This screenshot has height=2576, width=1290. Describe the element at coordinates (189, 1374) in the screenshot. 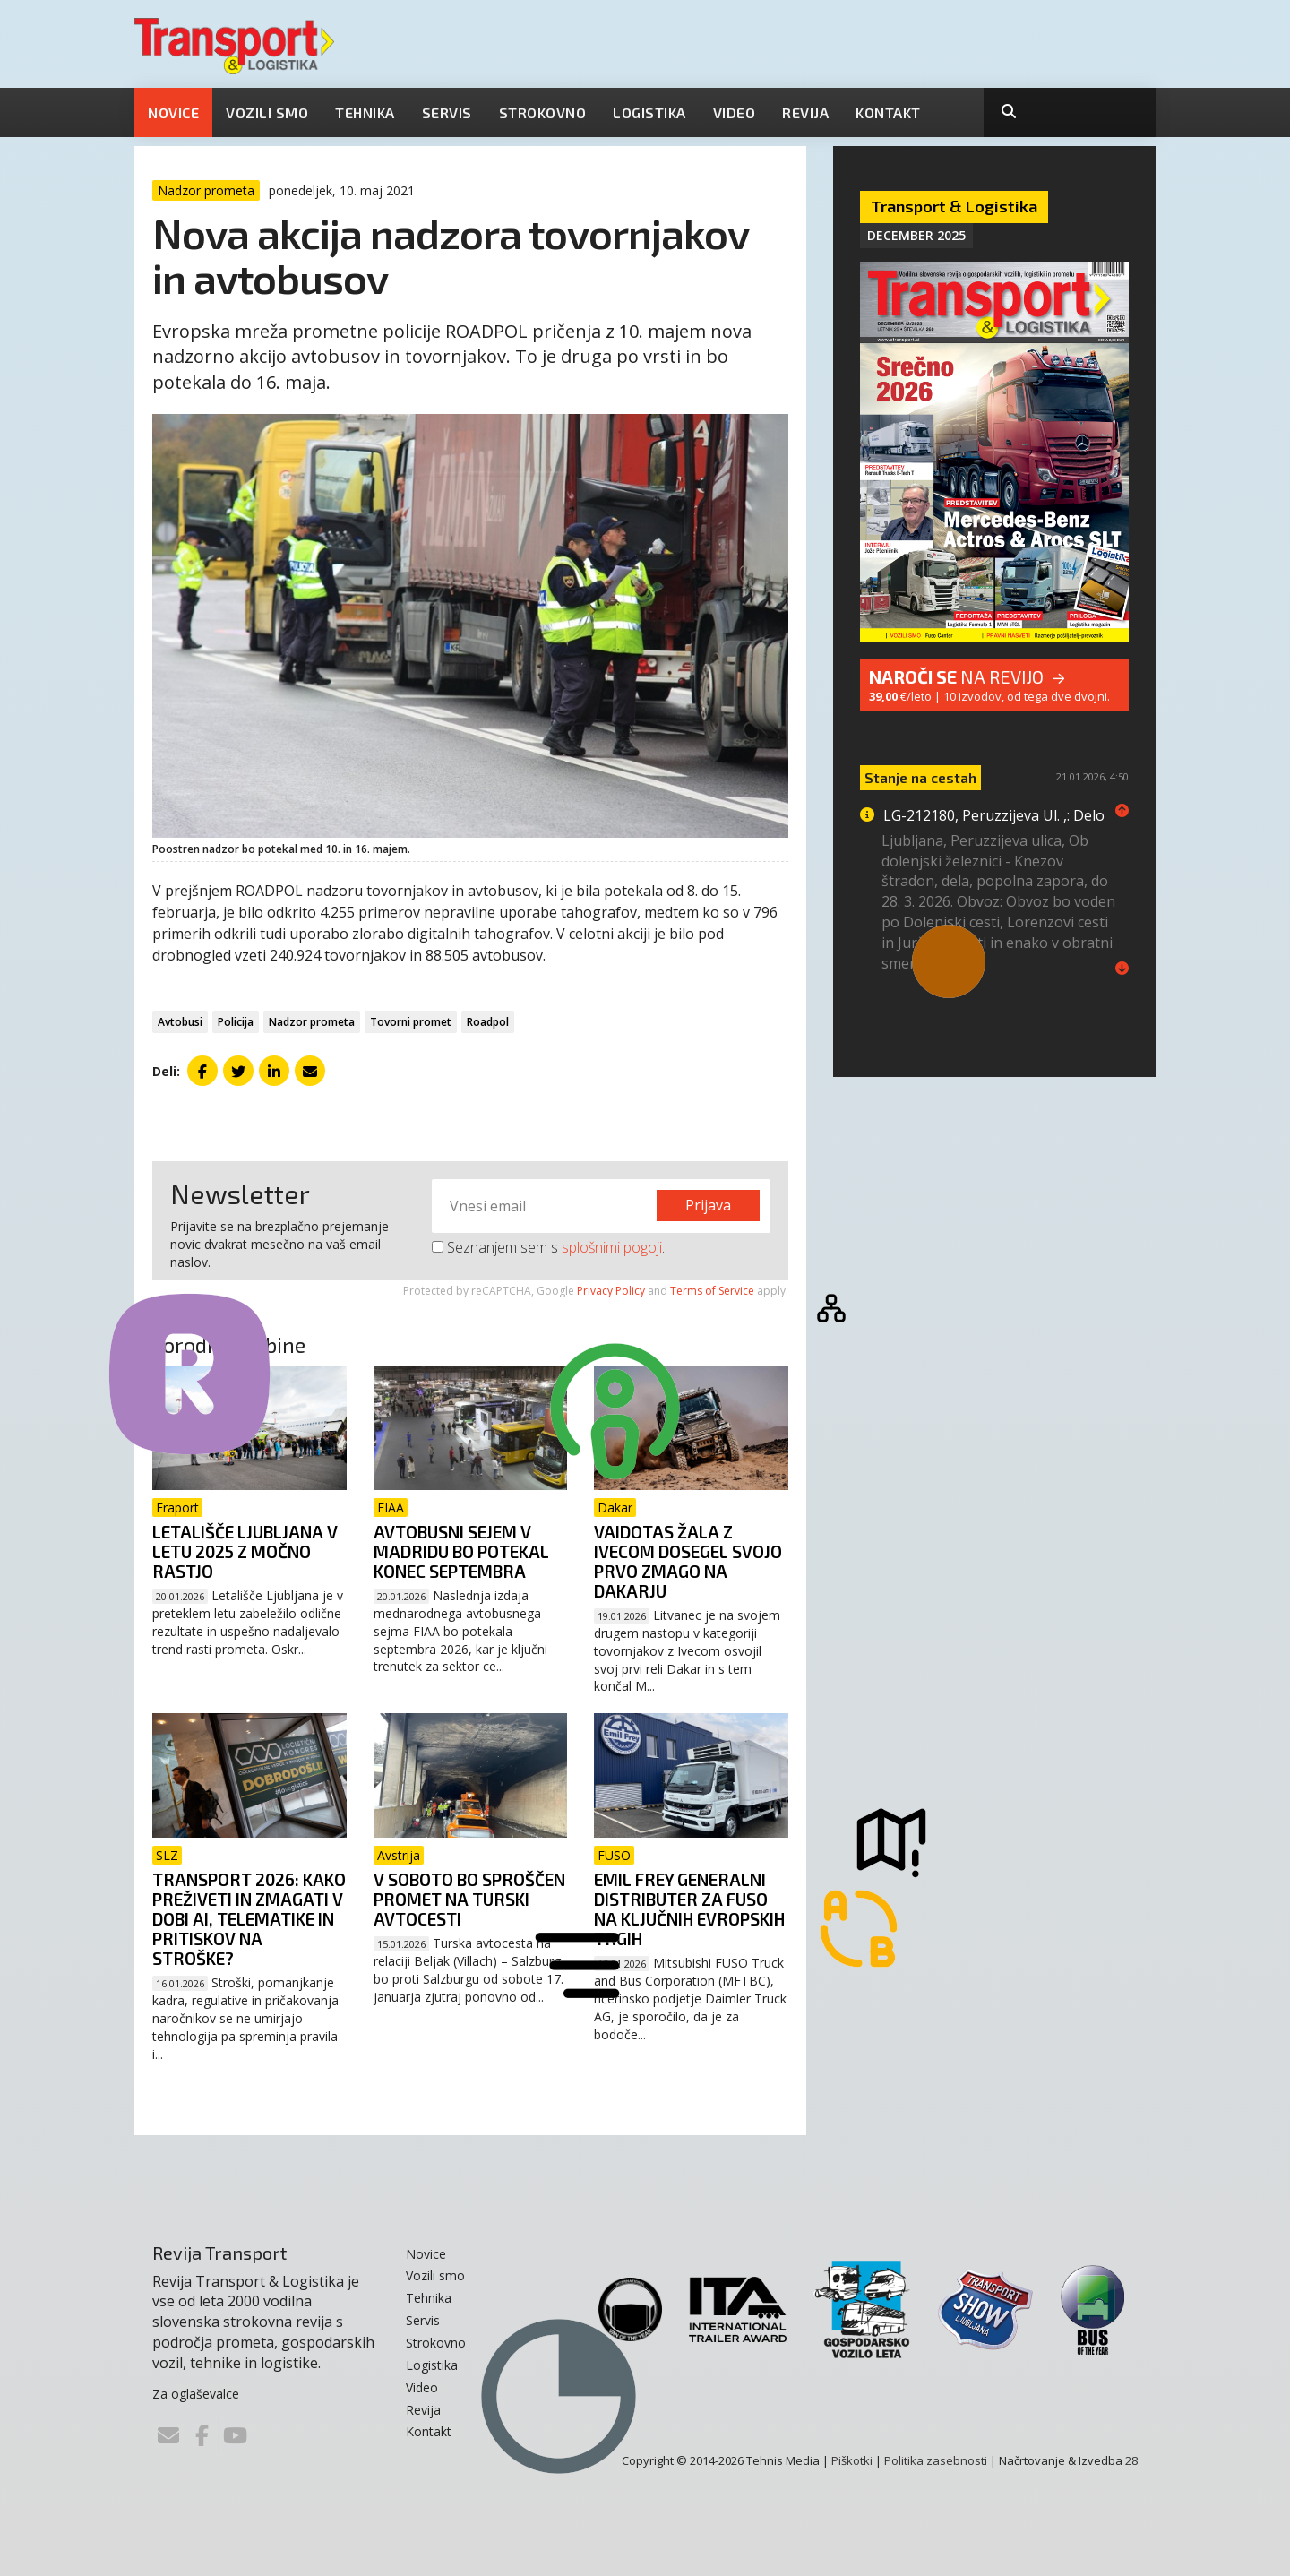

I see `indicates a rating or review feature` at that location.